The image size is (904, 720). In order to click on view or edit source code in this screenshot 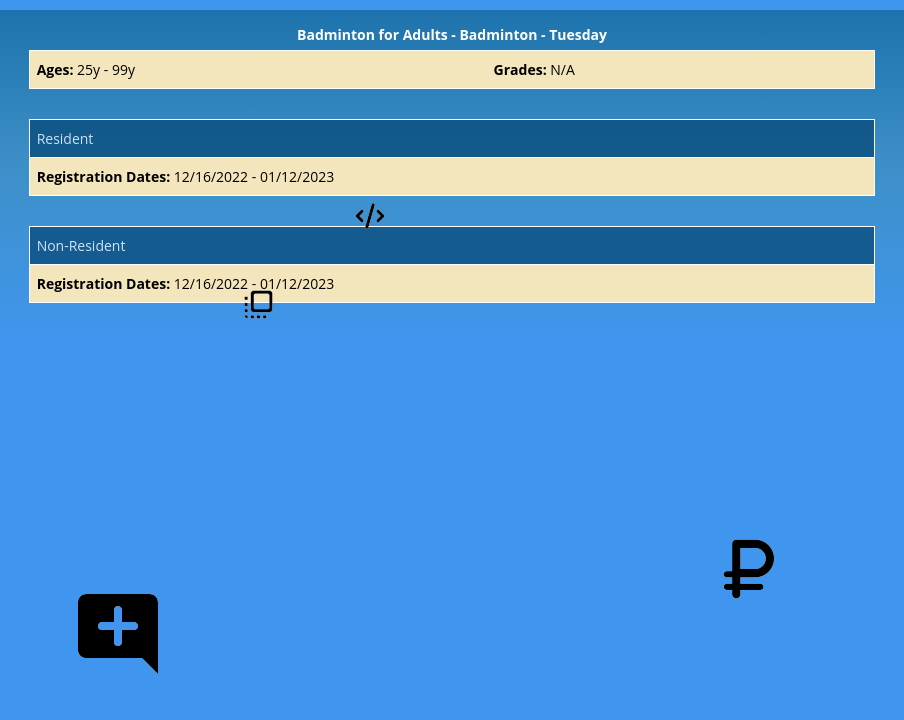, I will do `click(370, 216)`.